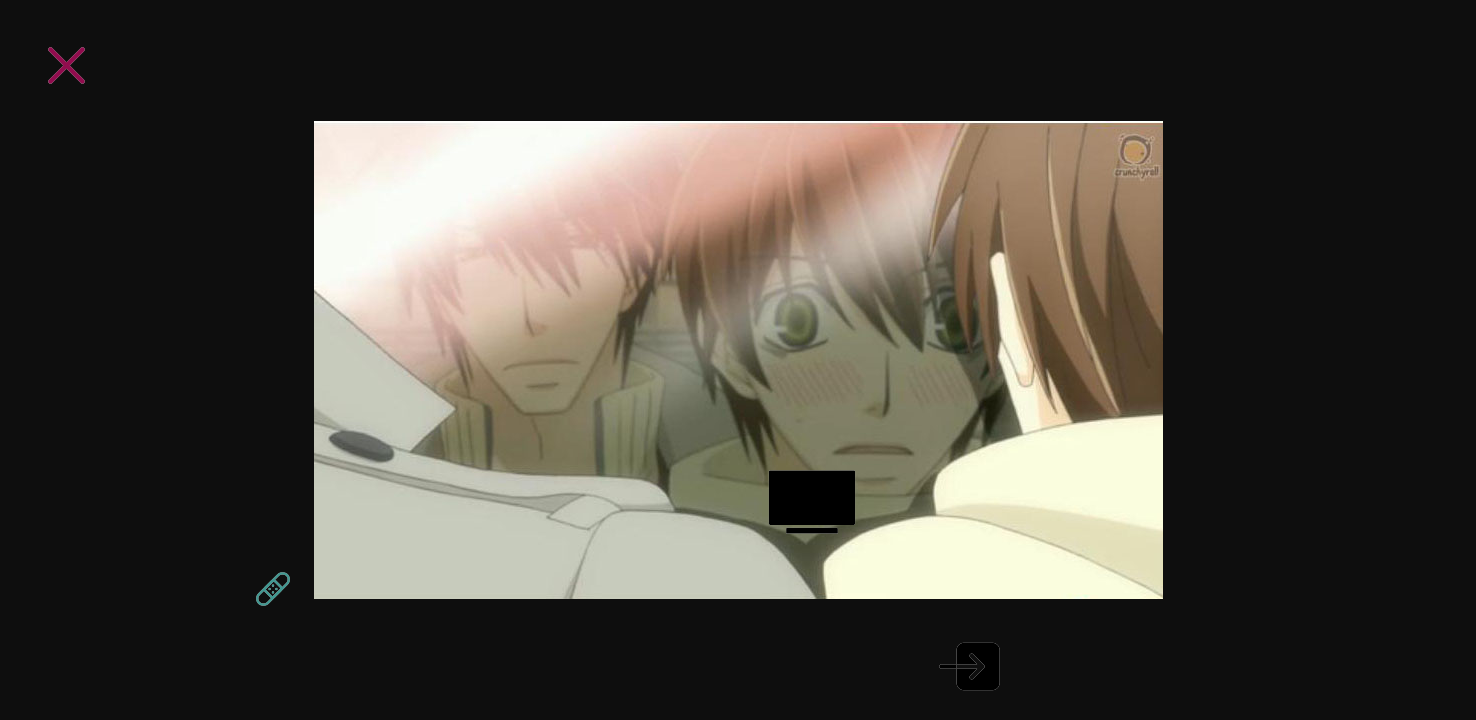 This screenshot has height=720, width=1476. What do you see at coordinates (812, 502) in the screenshot?
I see `access tv or video streaming features` at bounding box center [812, 502].